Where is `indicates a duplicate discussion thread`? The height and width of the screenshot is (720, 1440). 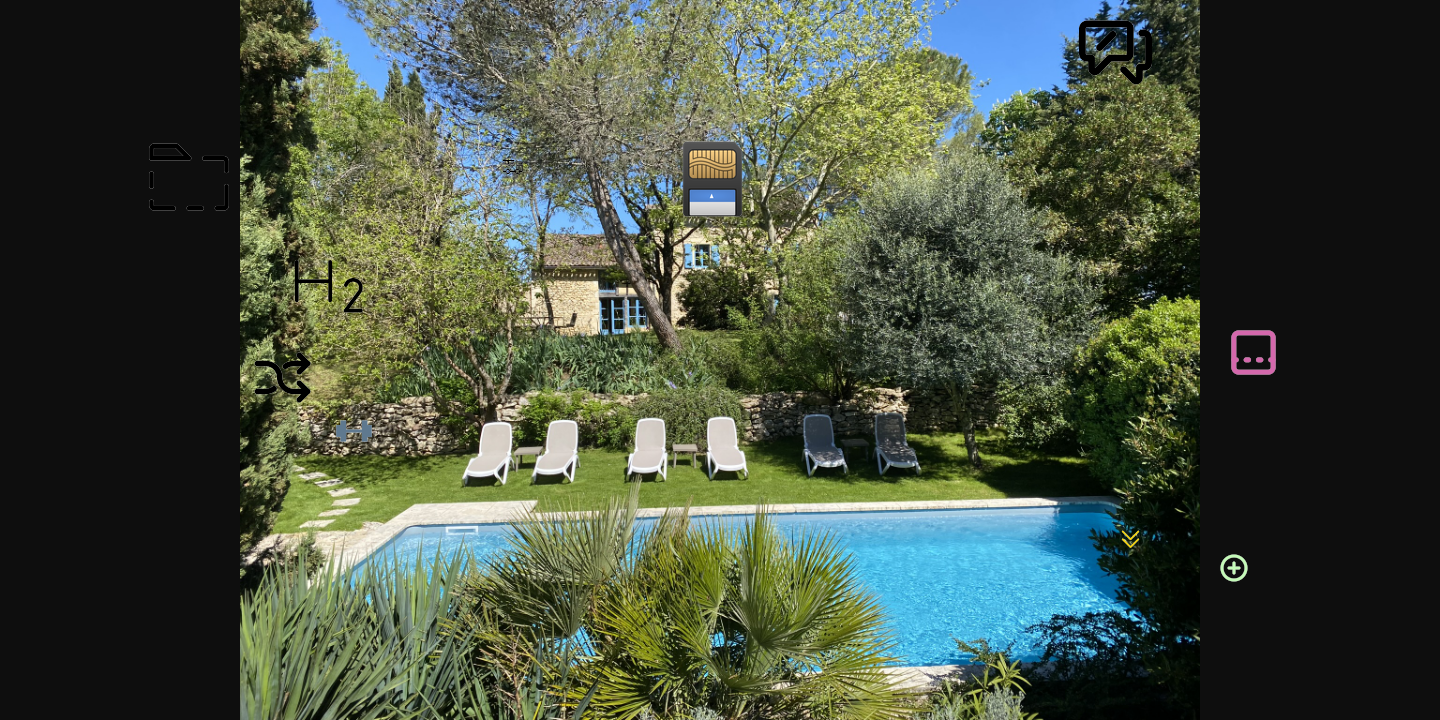 indicates a duplicate discussion thread is located at coordinates (1115, 52).